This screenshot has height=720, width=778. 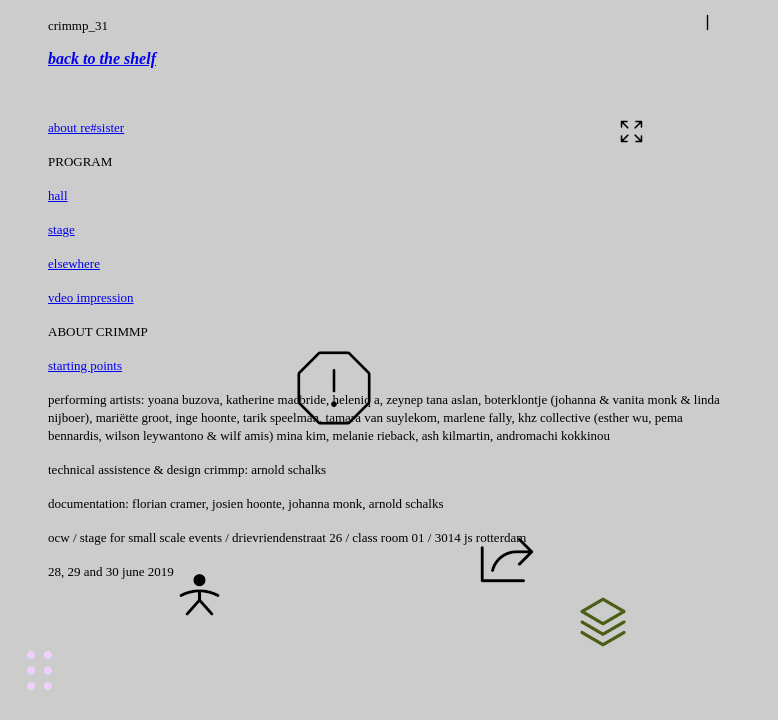 I want to click on drag to reorder items, so click(x=39, y=670).